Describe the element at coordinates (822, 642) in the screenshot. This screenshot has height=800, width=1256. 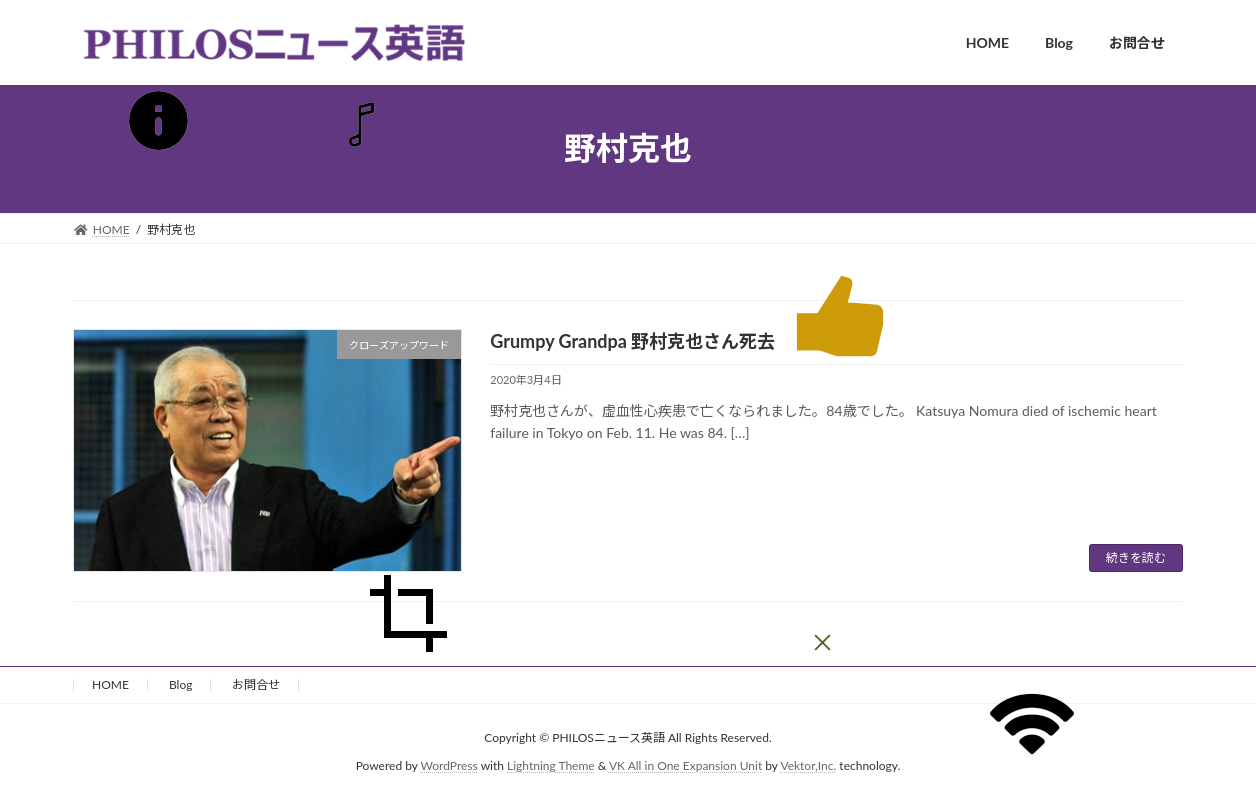
I see `close the current window or dialog` at that location.